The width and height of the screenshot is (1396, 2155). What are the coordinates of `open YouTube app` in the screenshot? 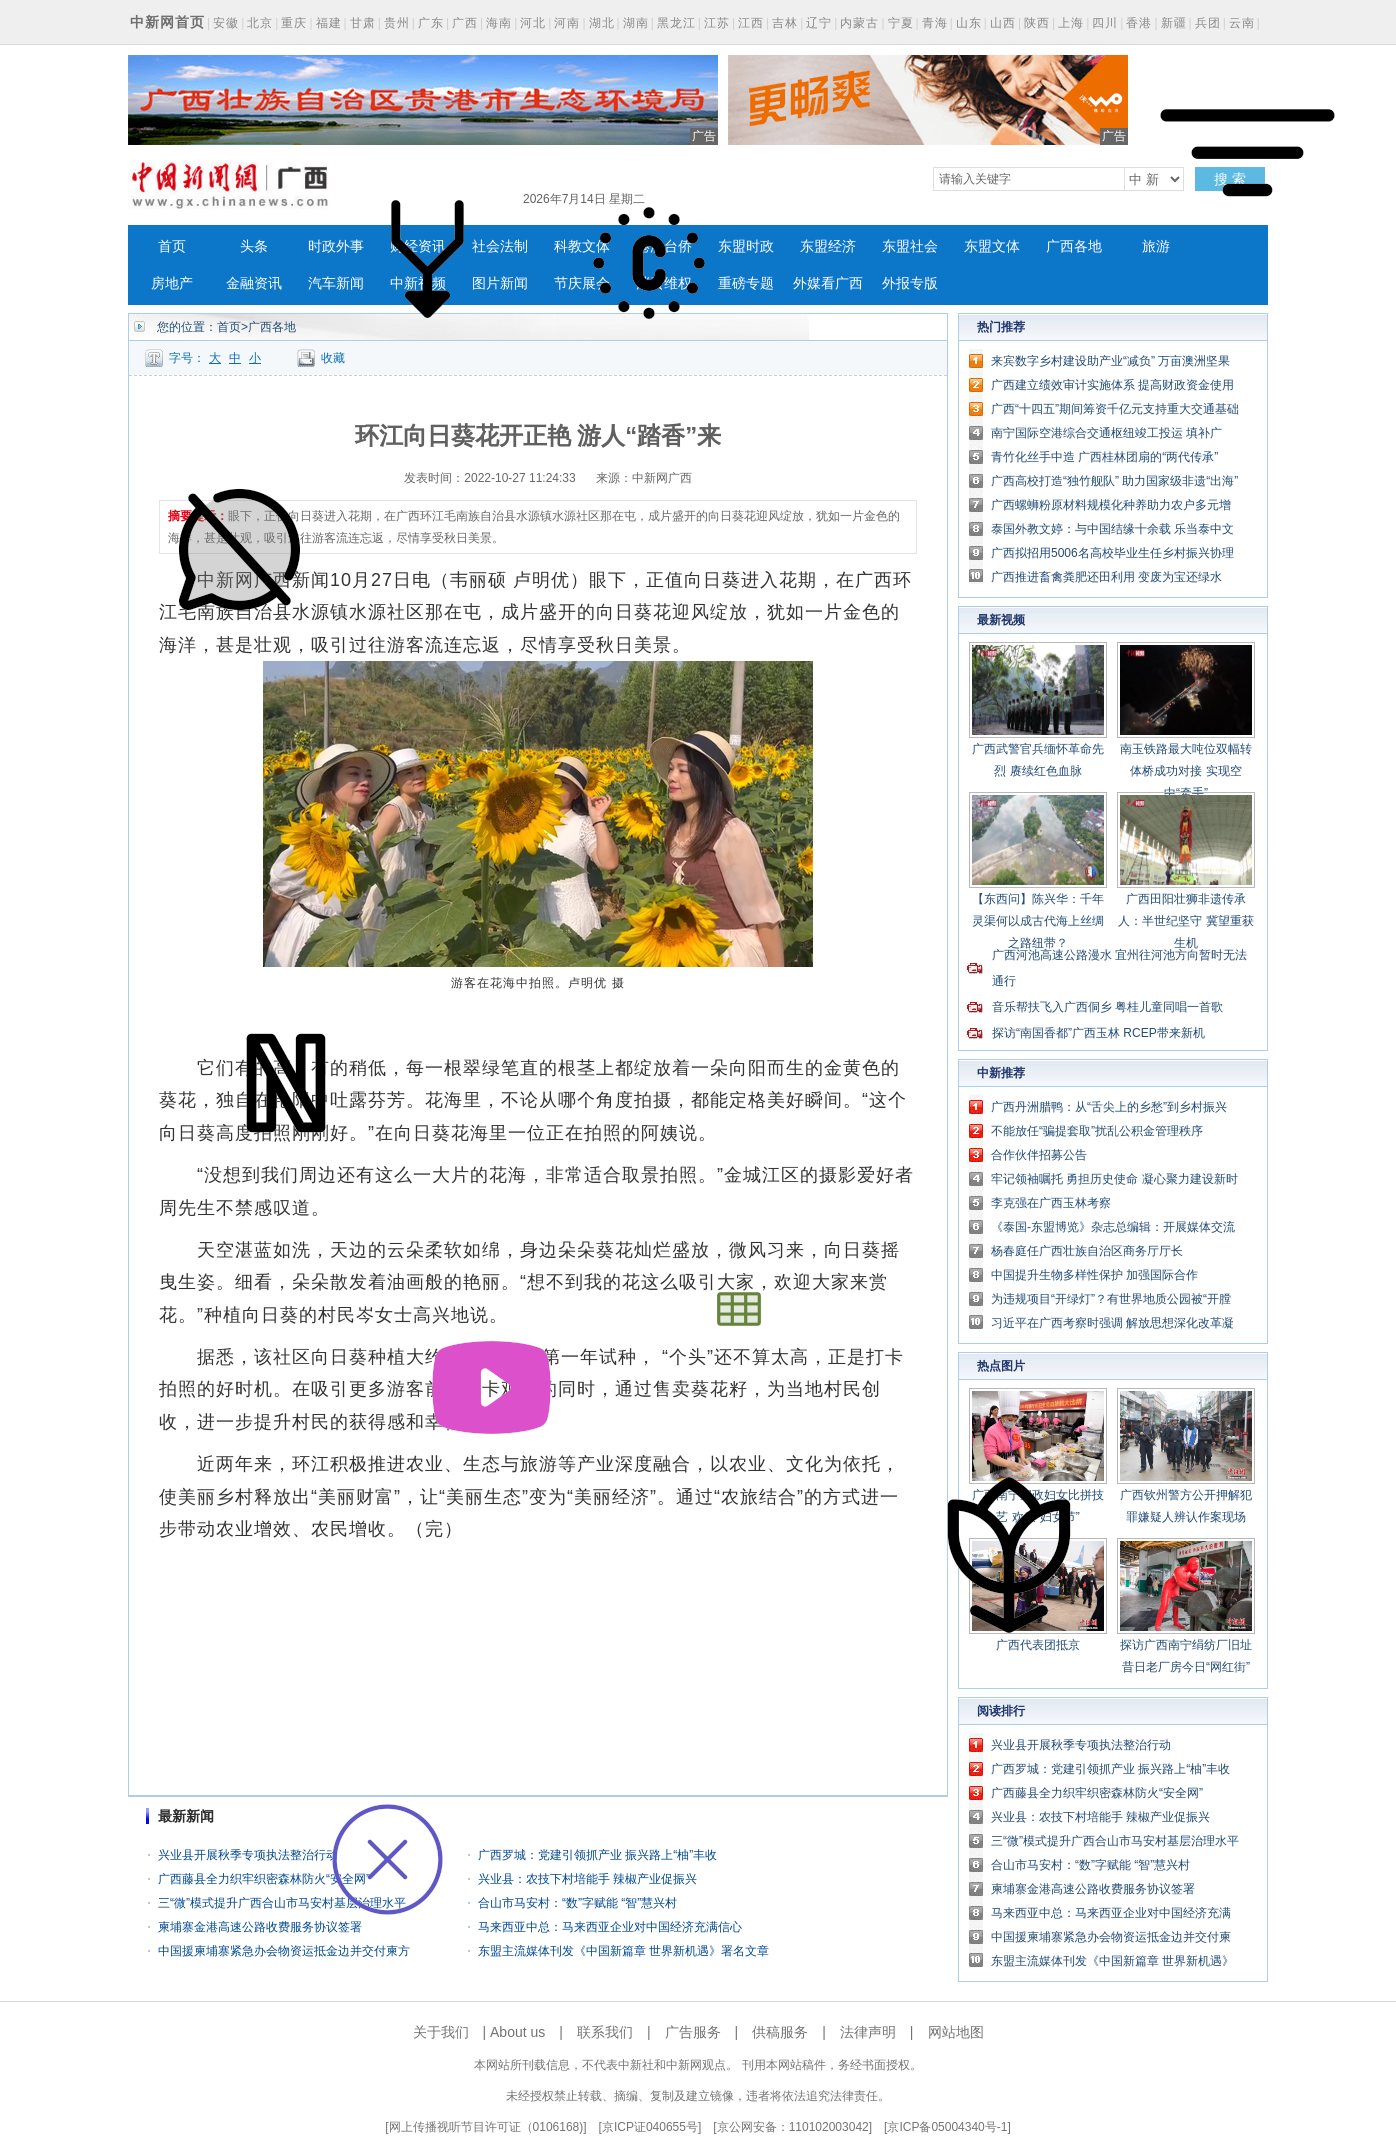 It's located at (491, 1387).